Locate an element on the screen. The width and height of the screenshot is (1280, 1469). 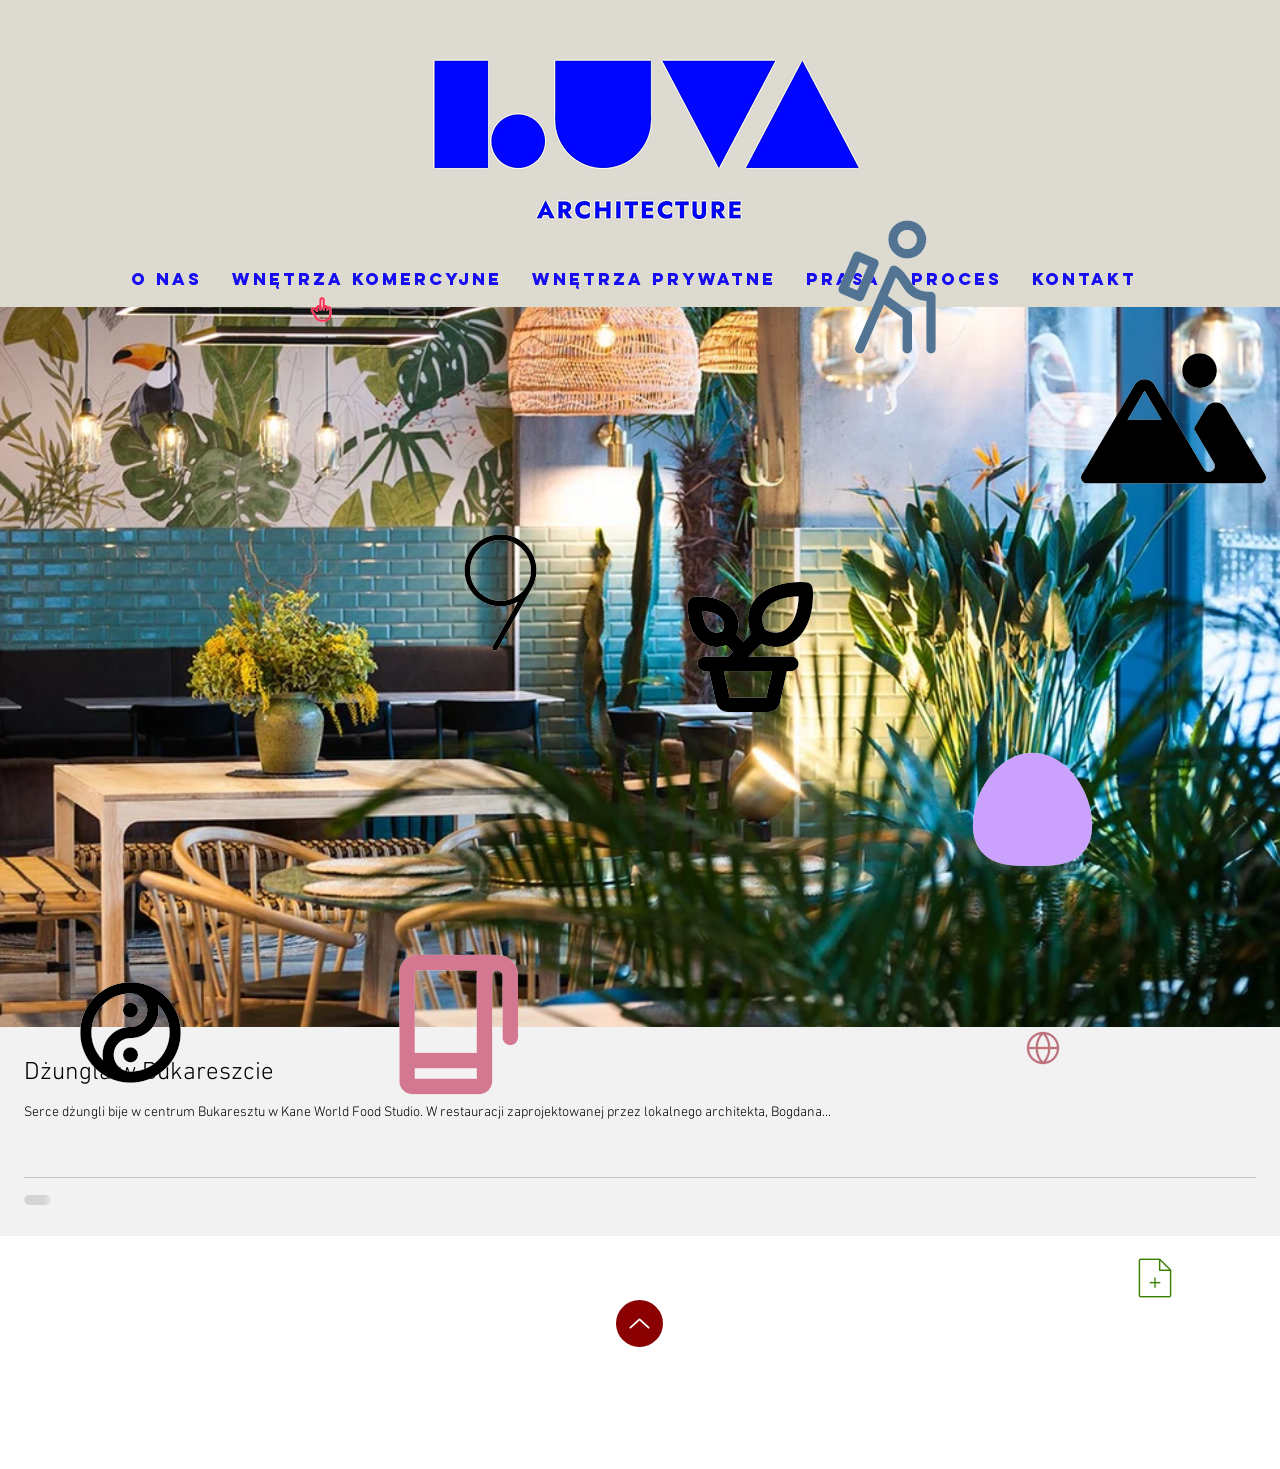
toggle balance or harmony mode is located at coordinates (130, 1032).